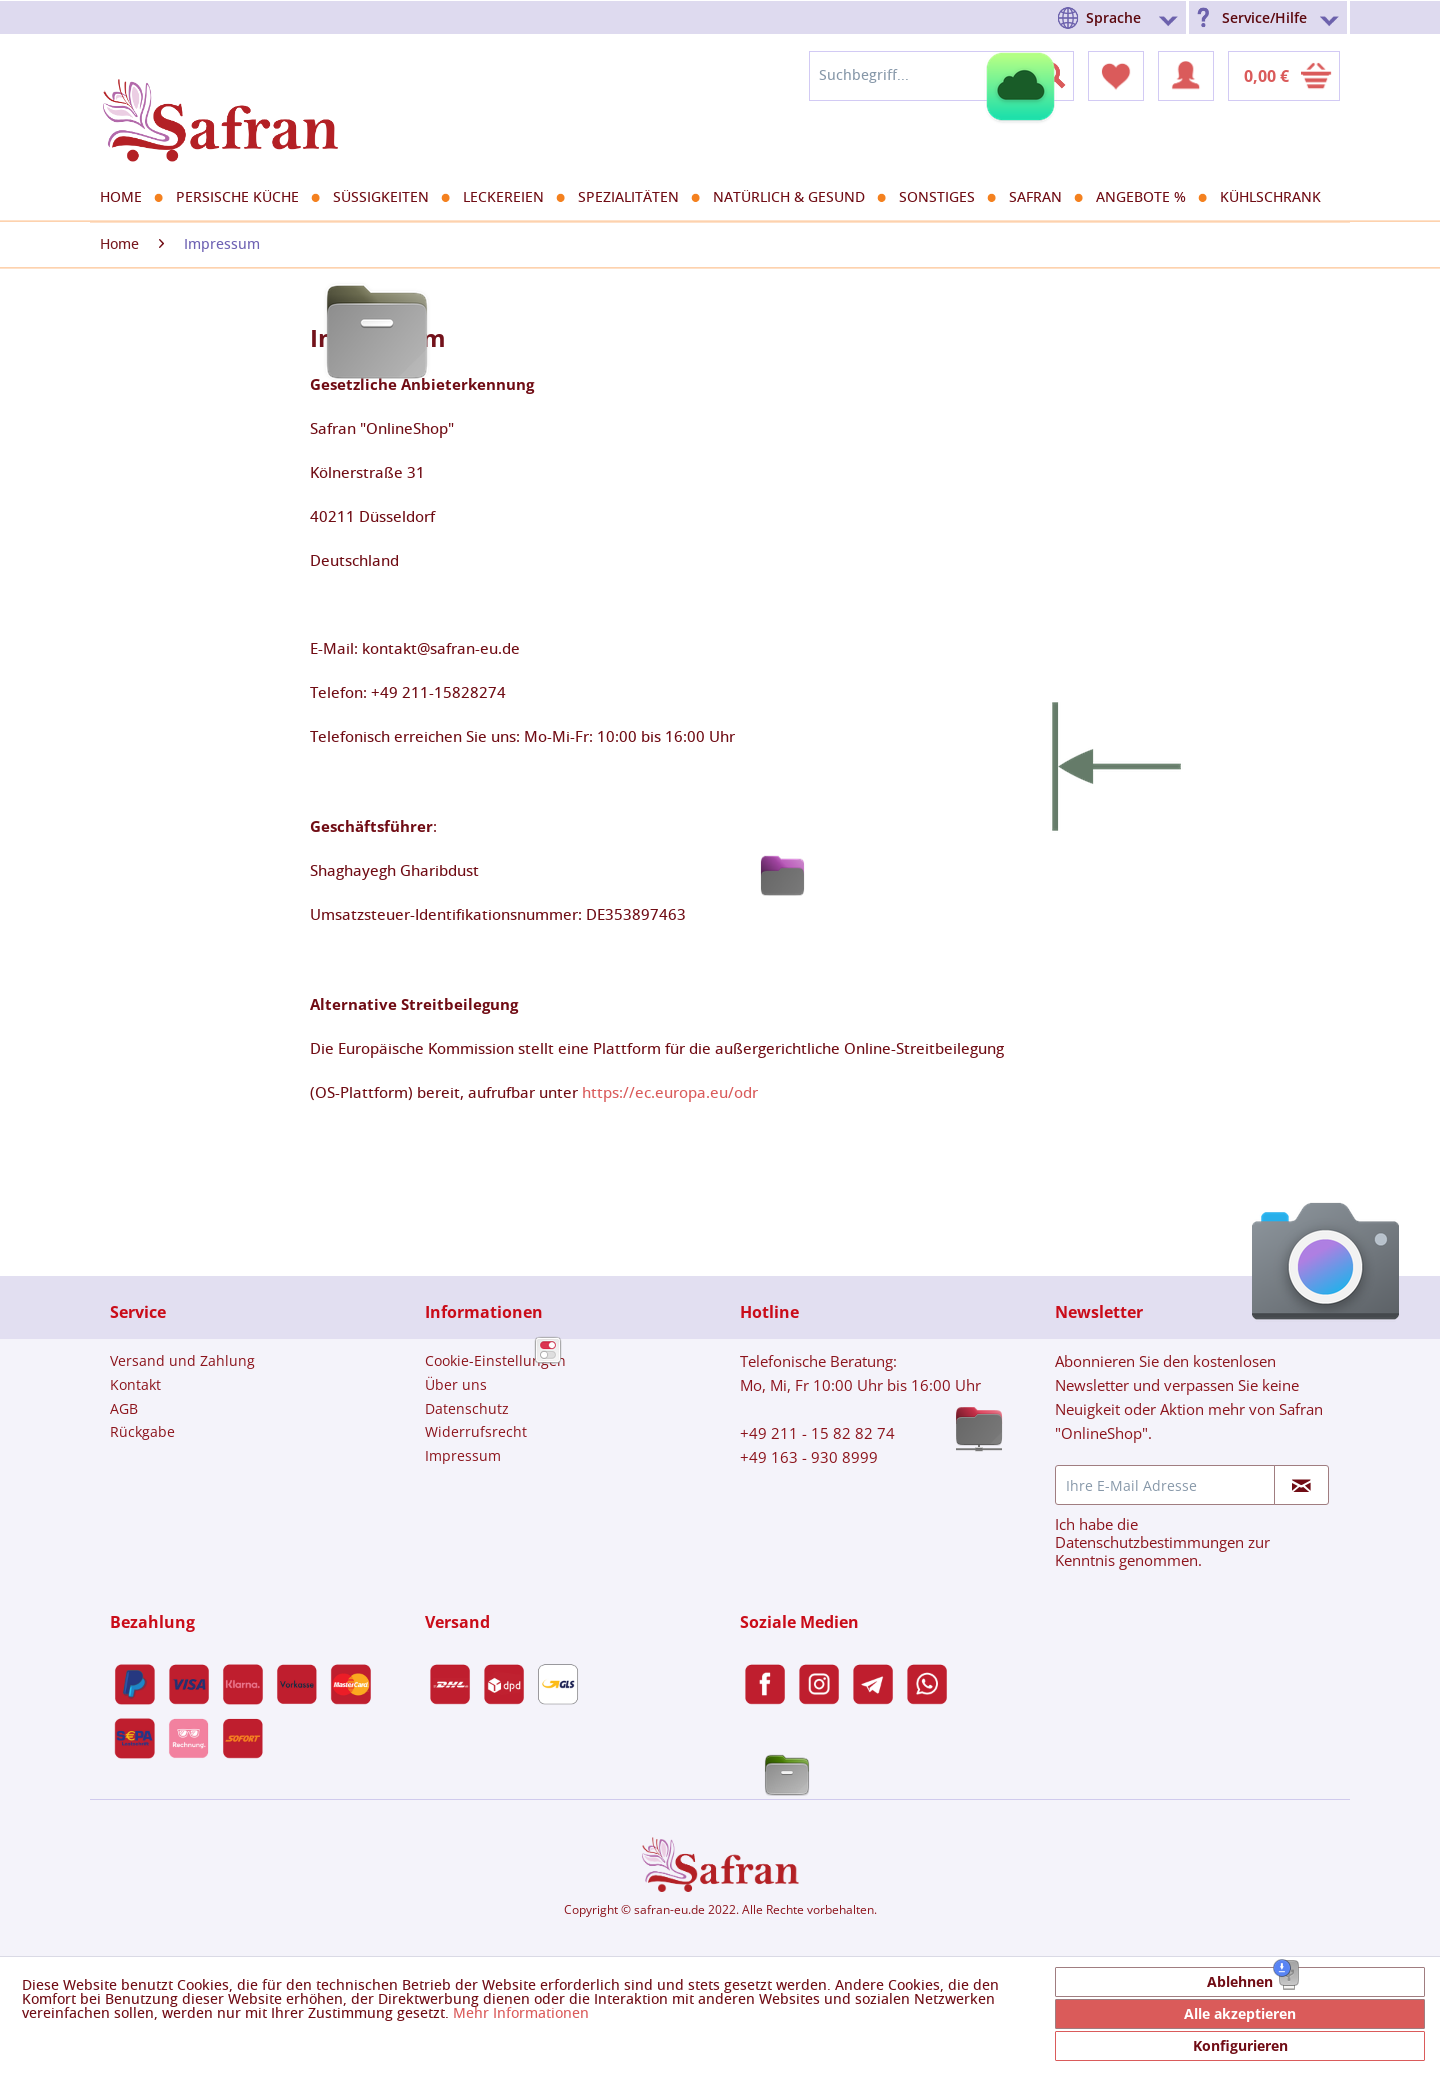  I want to click on go to the first item in a list or sequence, so click(1116, 766).